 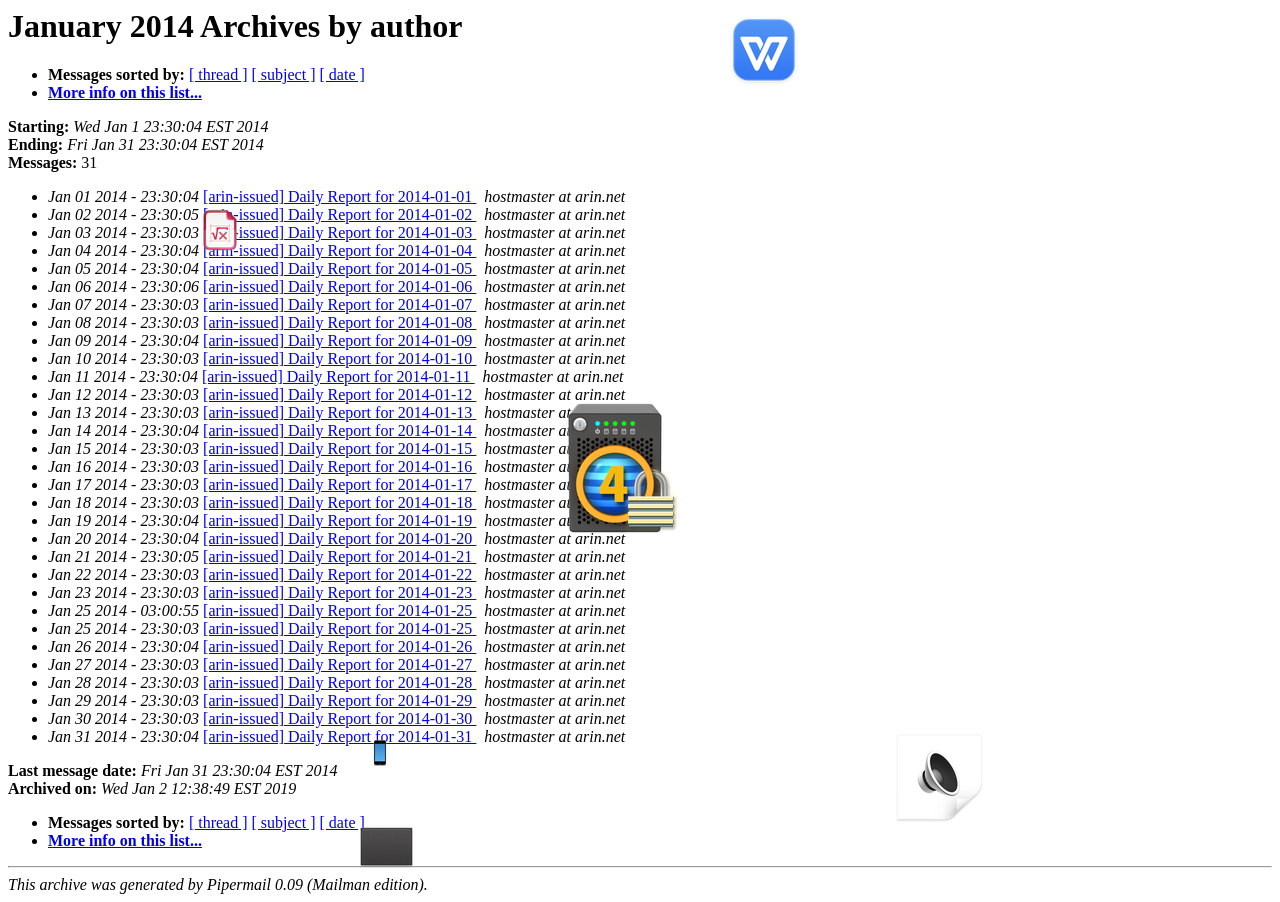 What do you see at coordinates (764, 51) in the screenshot?
I see `open WPS Office application` at bounding box center [764, 51].